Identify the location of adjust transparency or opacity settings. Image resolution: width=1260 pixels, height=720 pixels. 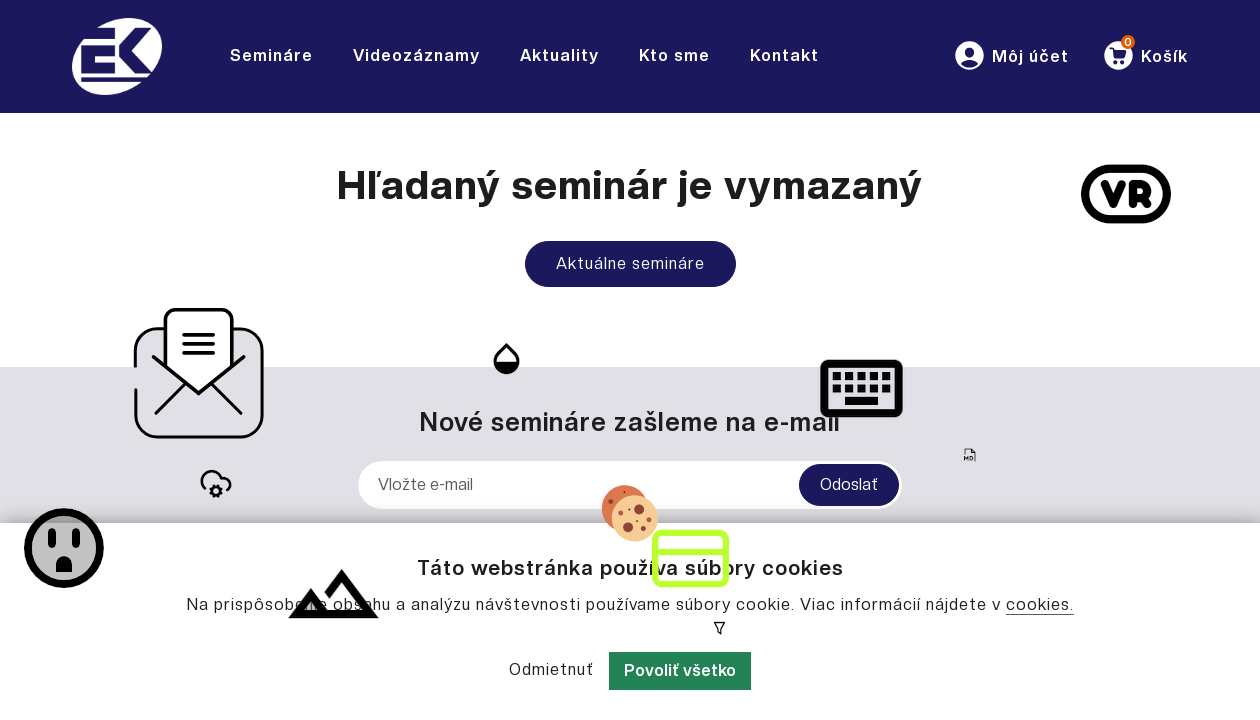
(506, 358).